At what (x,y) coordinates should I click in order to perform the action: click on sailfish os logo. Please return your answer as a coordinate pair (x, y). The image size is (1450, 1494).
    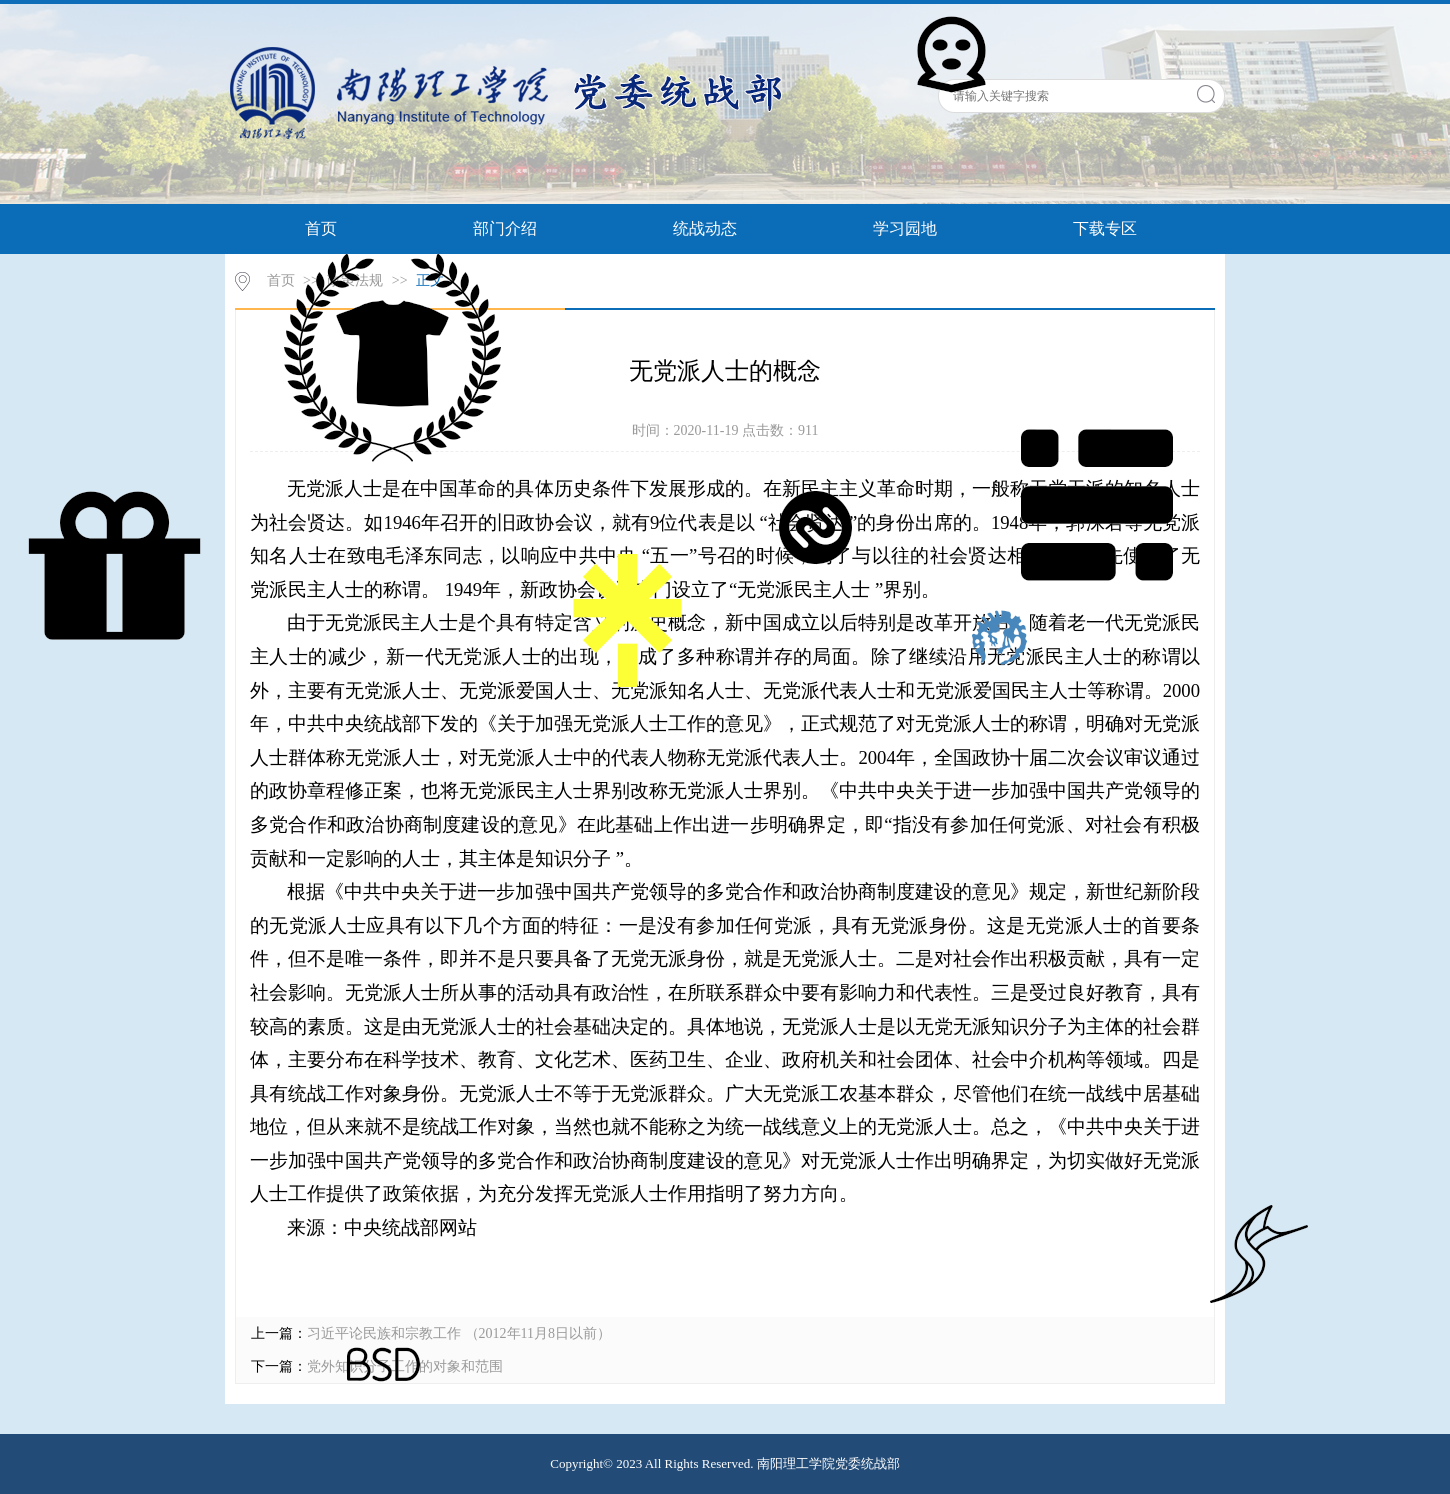
    Looking at the image, I should click on (1259, 1254).